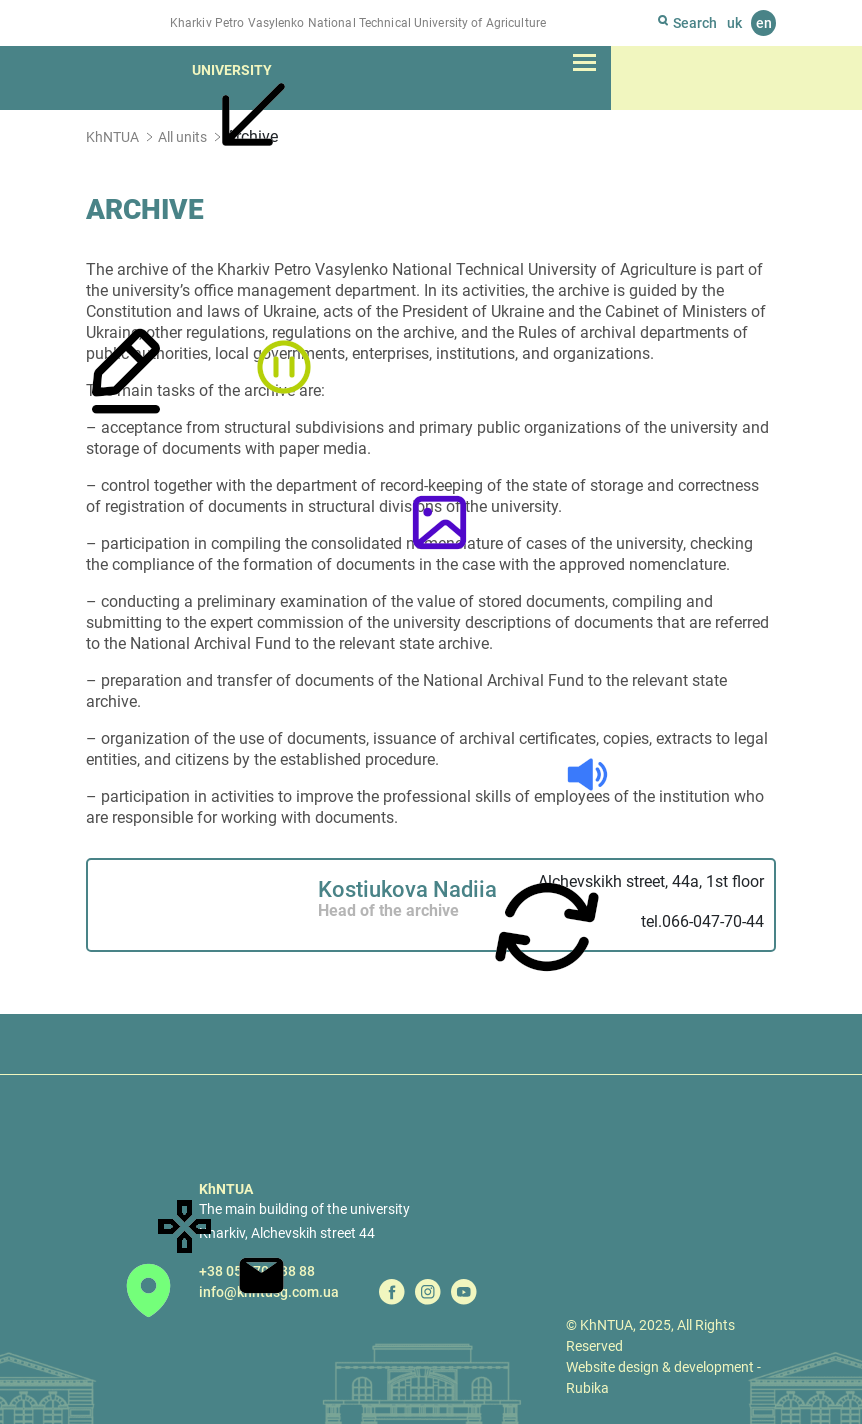 The width and height of the screenshot is (862, 1424). Describe the element at coordinates (126, 371) in the screenshot. I see `edit content or text` at that location.